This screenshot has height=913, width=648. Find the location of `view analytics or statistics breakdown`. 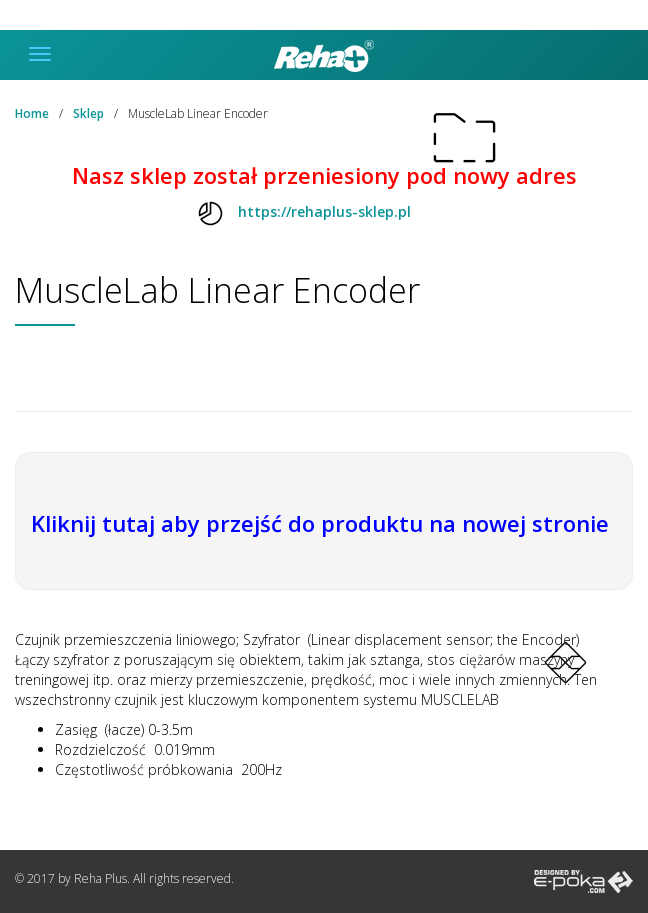

view analytics or statistics breakdown is located at coordinates (210, 213).